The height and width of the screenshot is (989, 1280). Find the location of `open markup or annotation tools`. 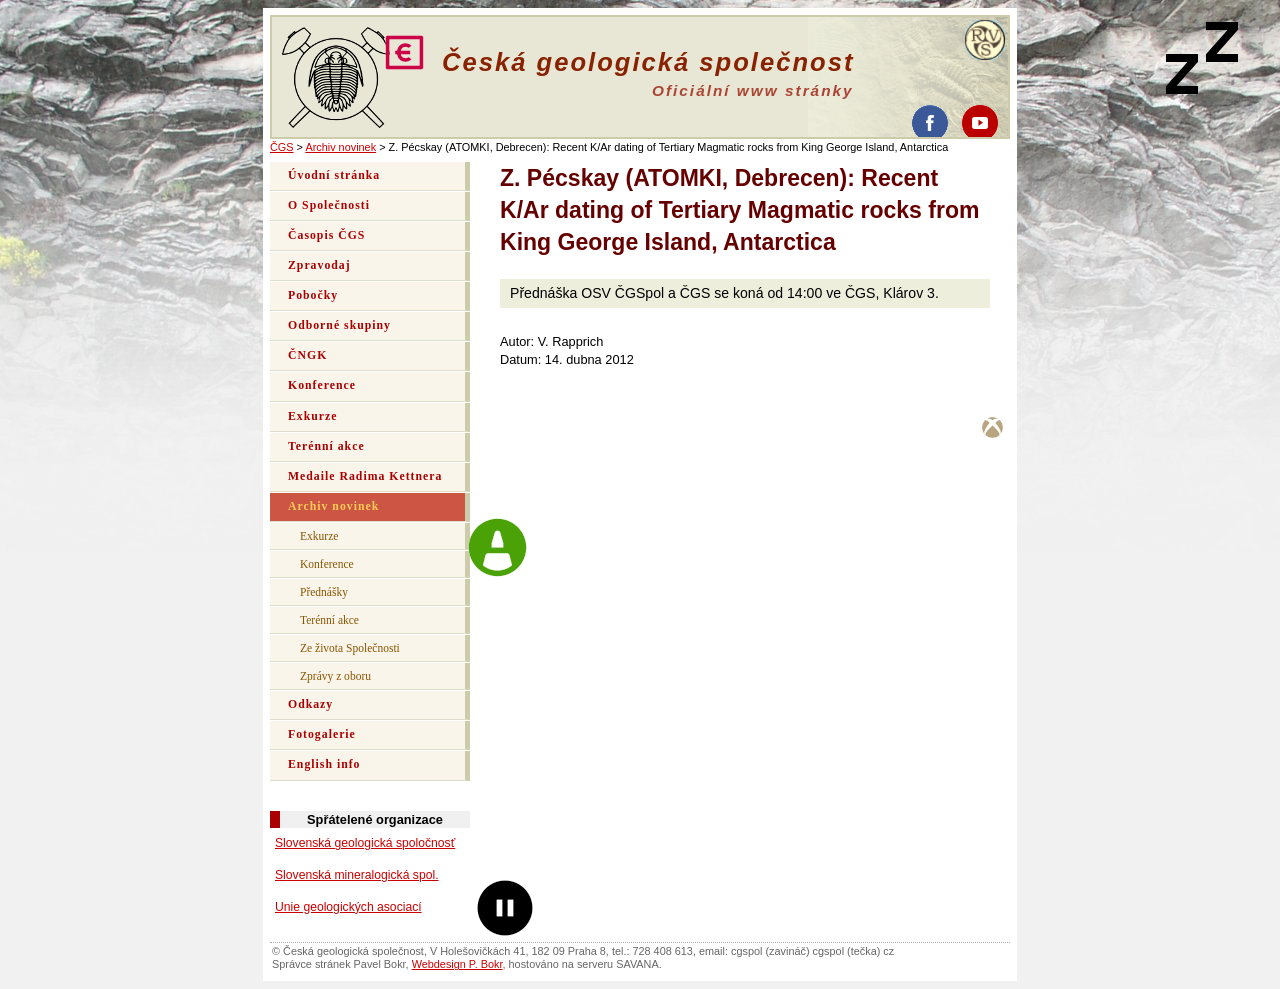

open markup or annotation tools is located at coordinates (497, 547).